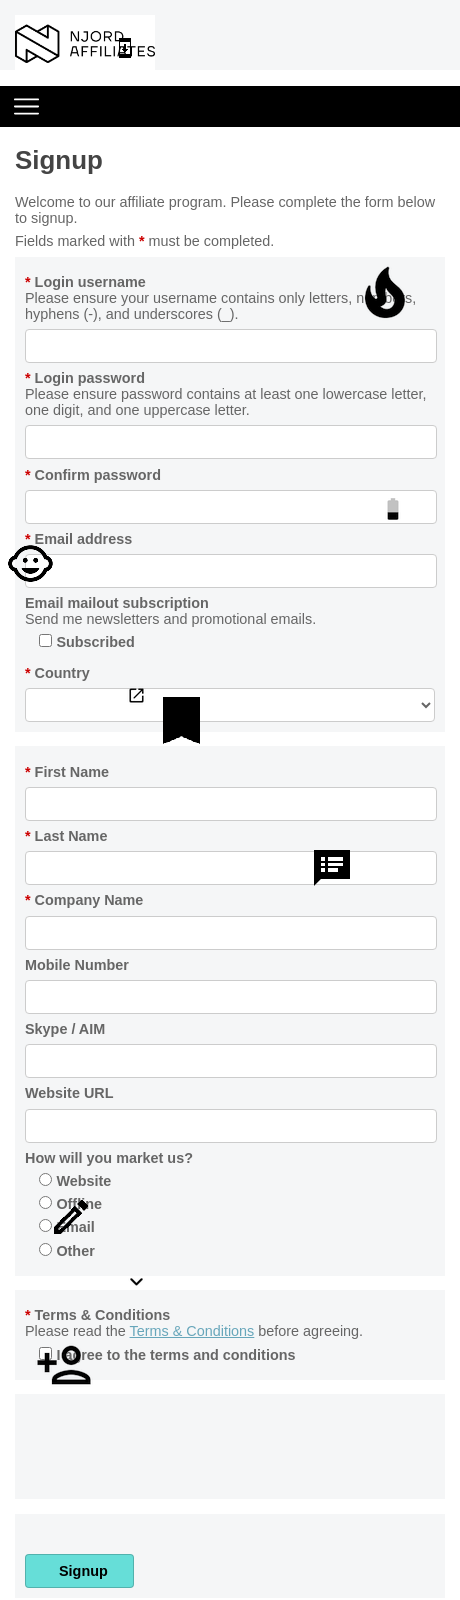 The height and width of the screenshot is (1600, 460). Describe the element at coordinates (393, 509) in the screenshot. I see `indicates battery level at 30%` at that location.